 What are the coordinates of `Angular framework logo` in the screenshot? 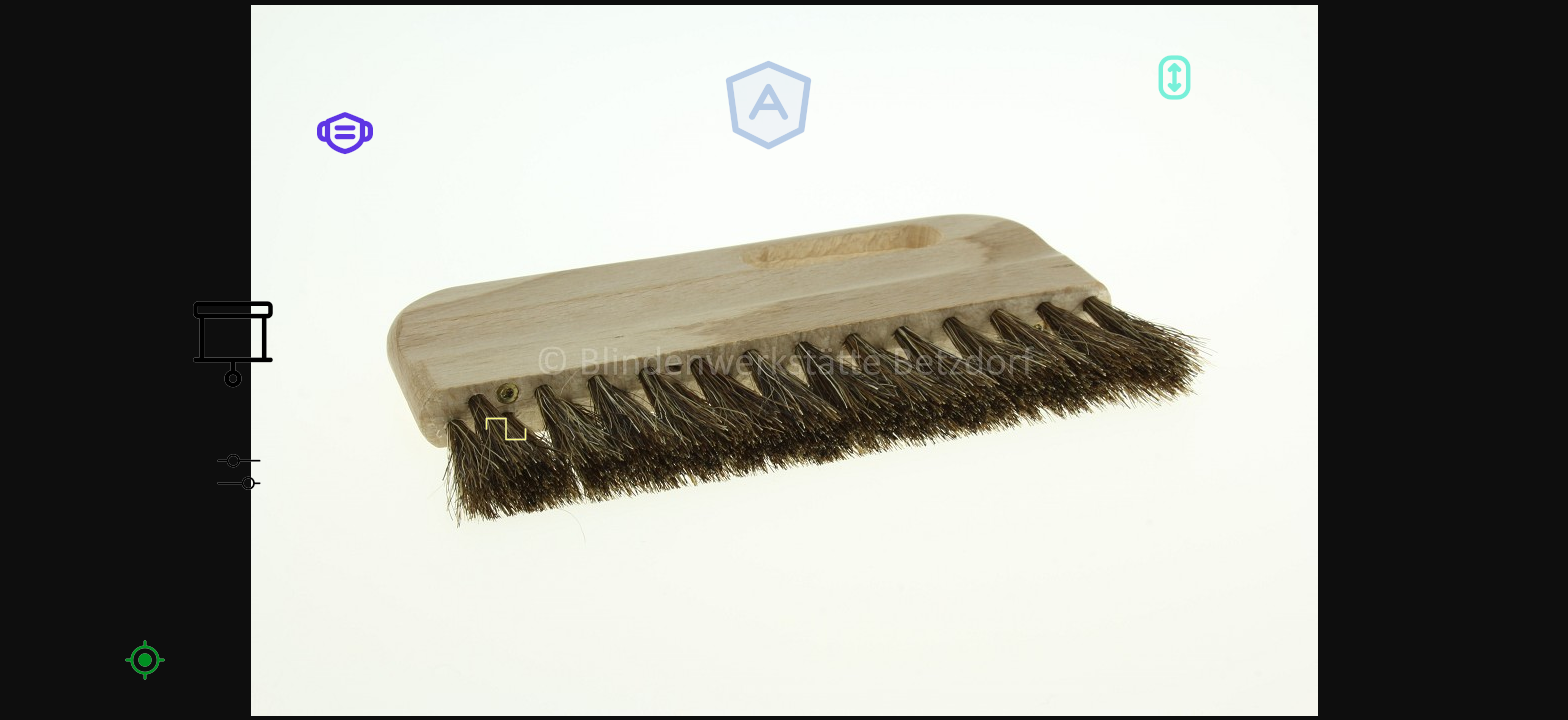 It's located at (768, 103).